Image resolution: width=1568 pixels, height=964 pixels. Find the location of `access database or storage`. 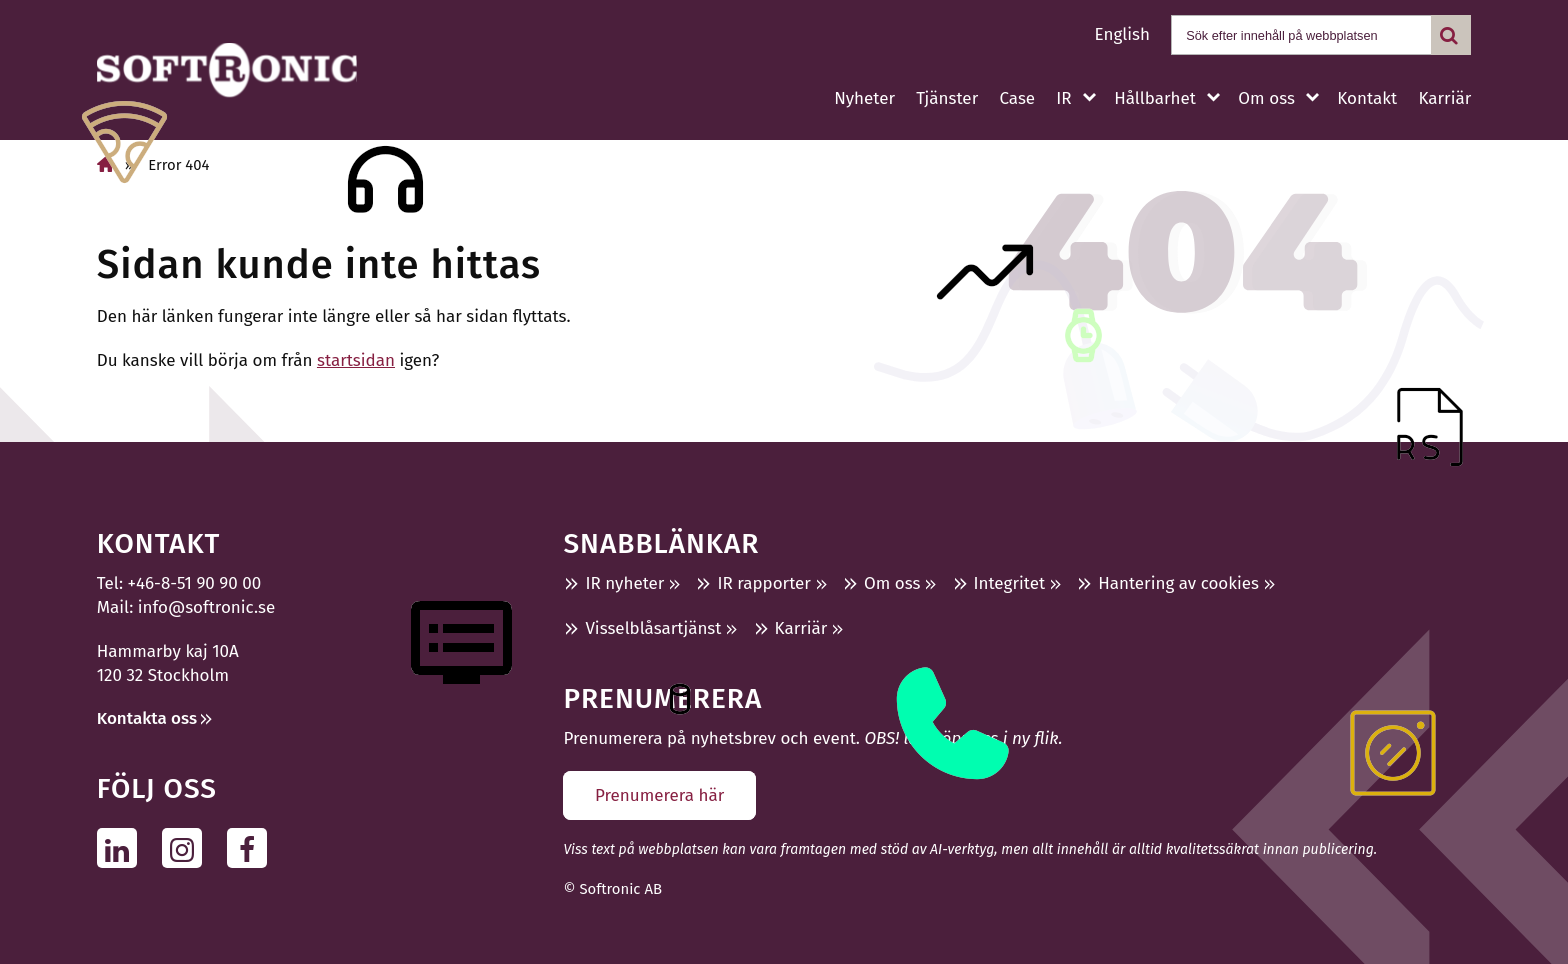

access database or storage is located at coordinates (680, 699).